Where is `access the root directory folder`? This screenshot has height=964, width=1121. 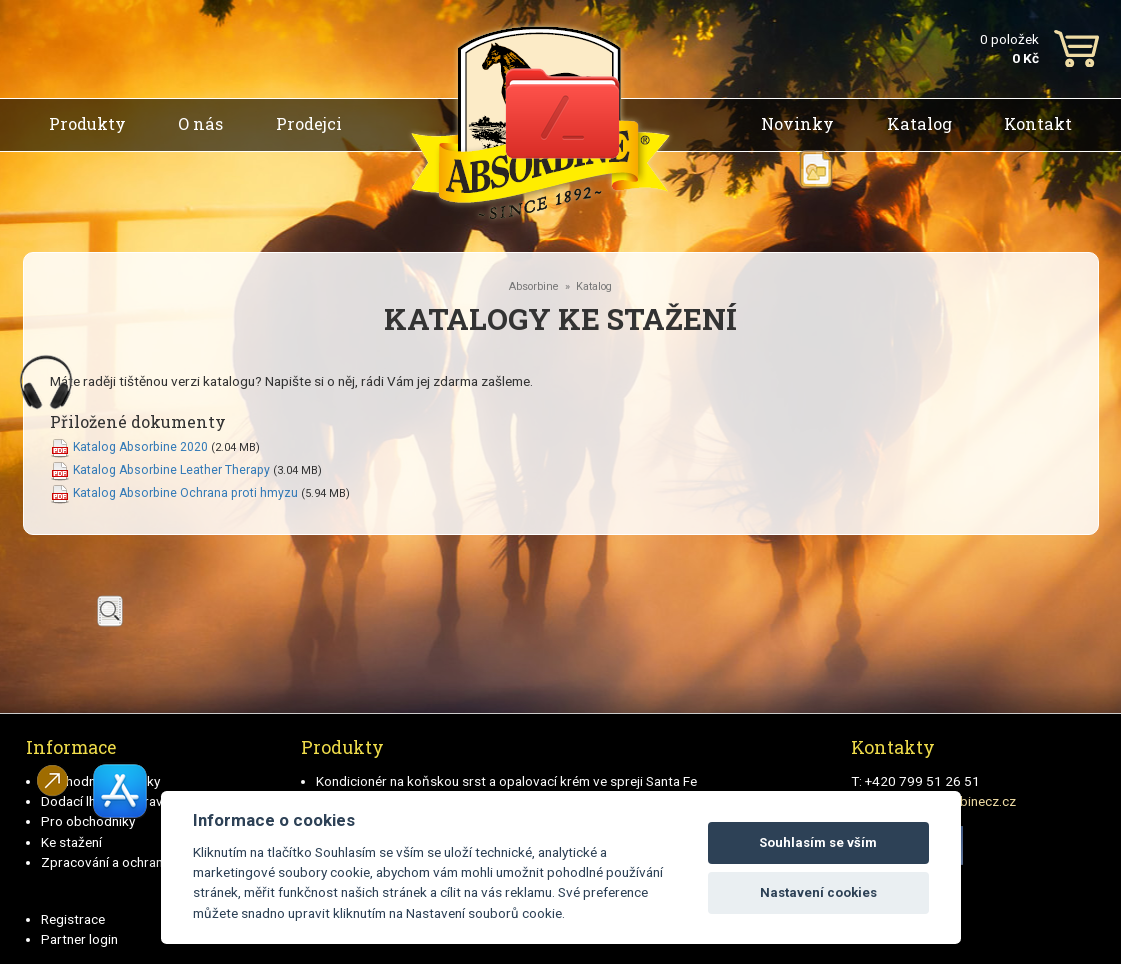
access the root directory folder is located at coordinates (562, 113).